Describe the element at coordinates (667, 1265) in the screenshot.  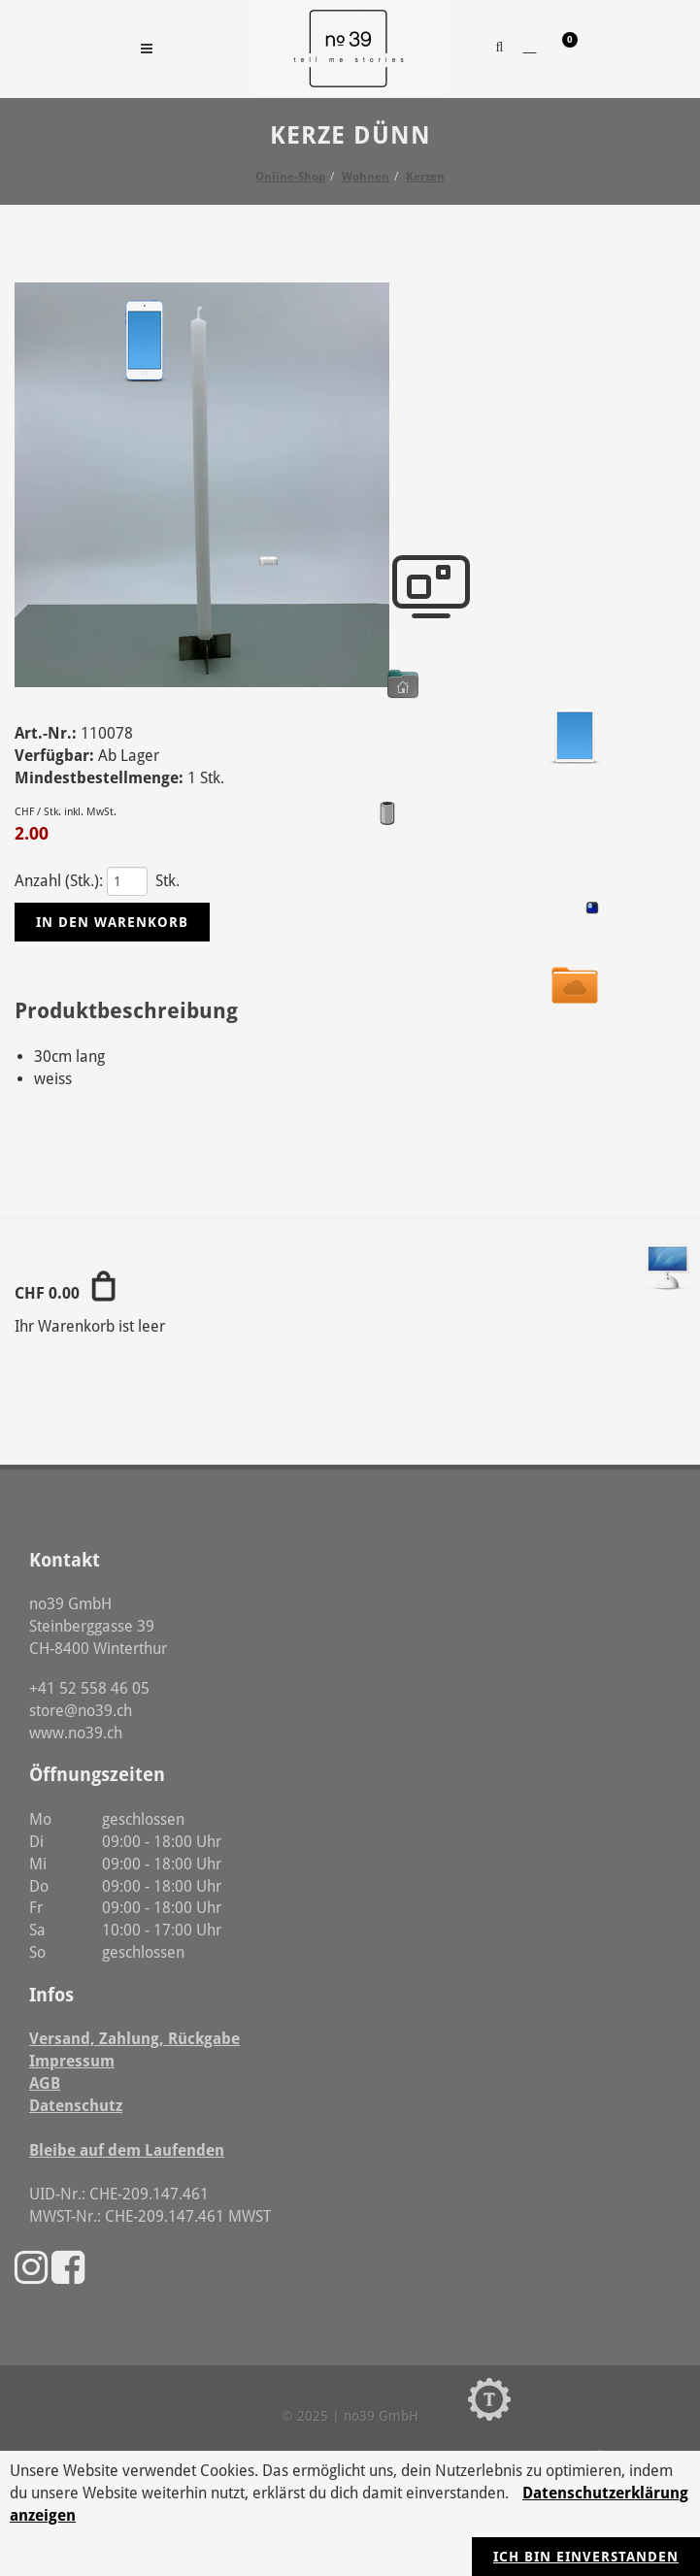
I see `represents an imac g4 device in system settings` at that location.